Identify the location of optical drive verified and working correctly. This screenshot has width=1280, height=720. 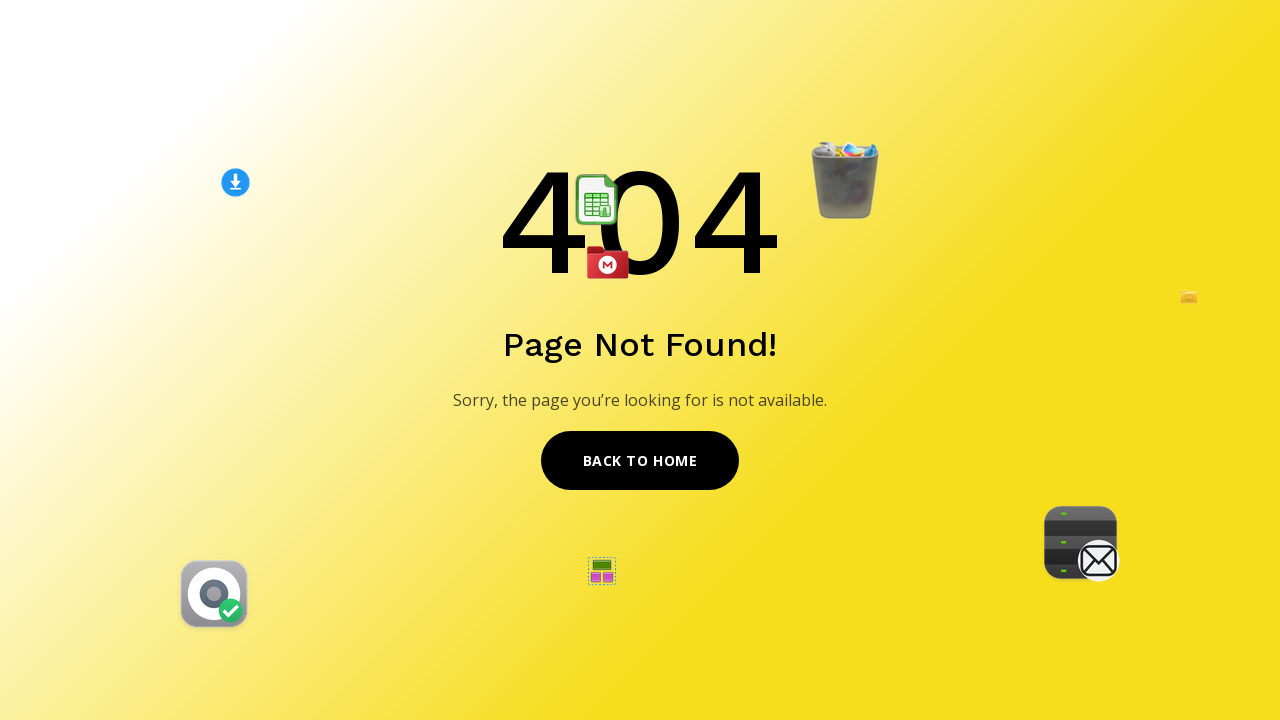
(214, 595).